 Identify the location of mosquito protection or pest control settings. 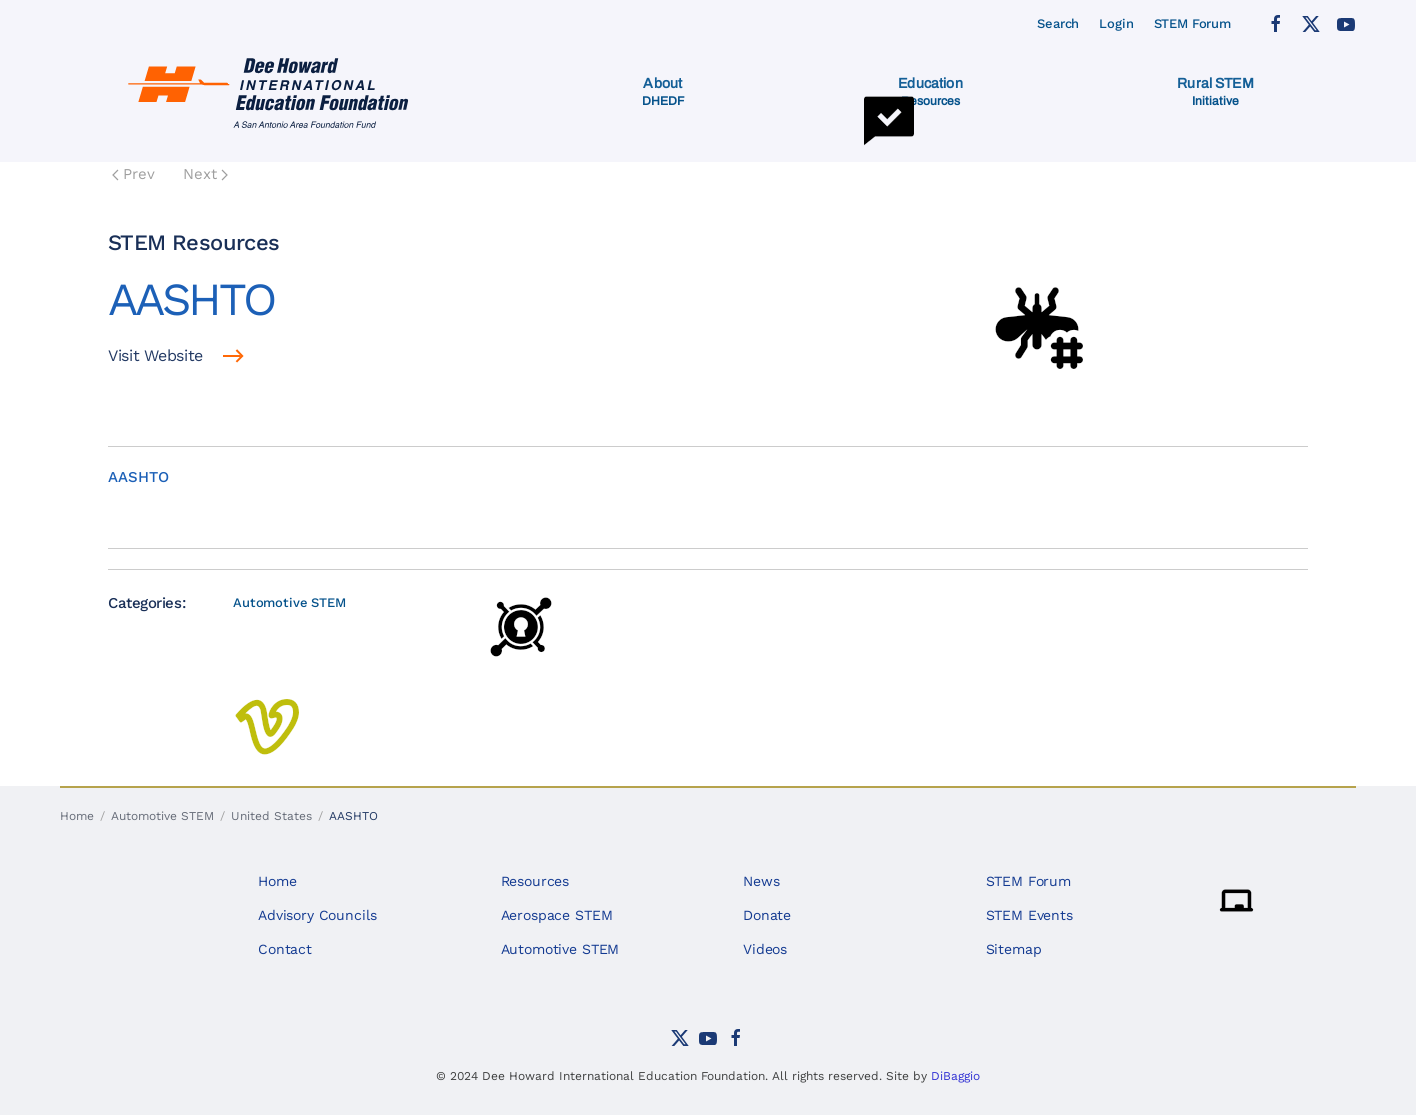
(1037, 323).